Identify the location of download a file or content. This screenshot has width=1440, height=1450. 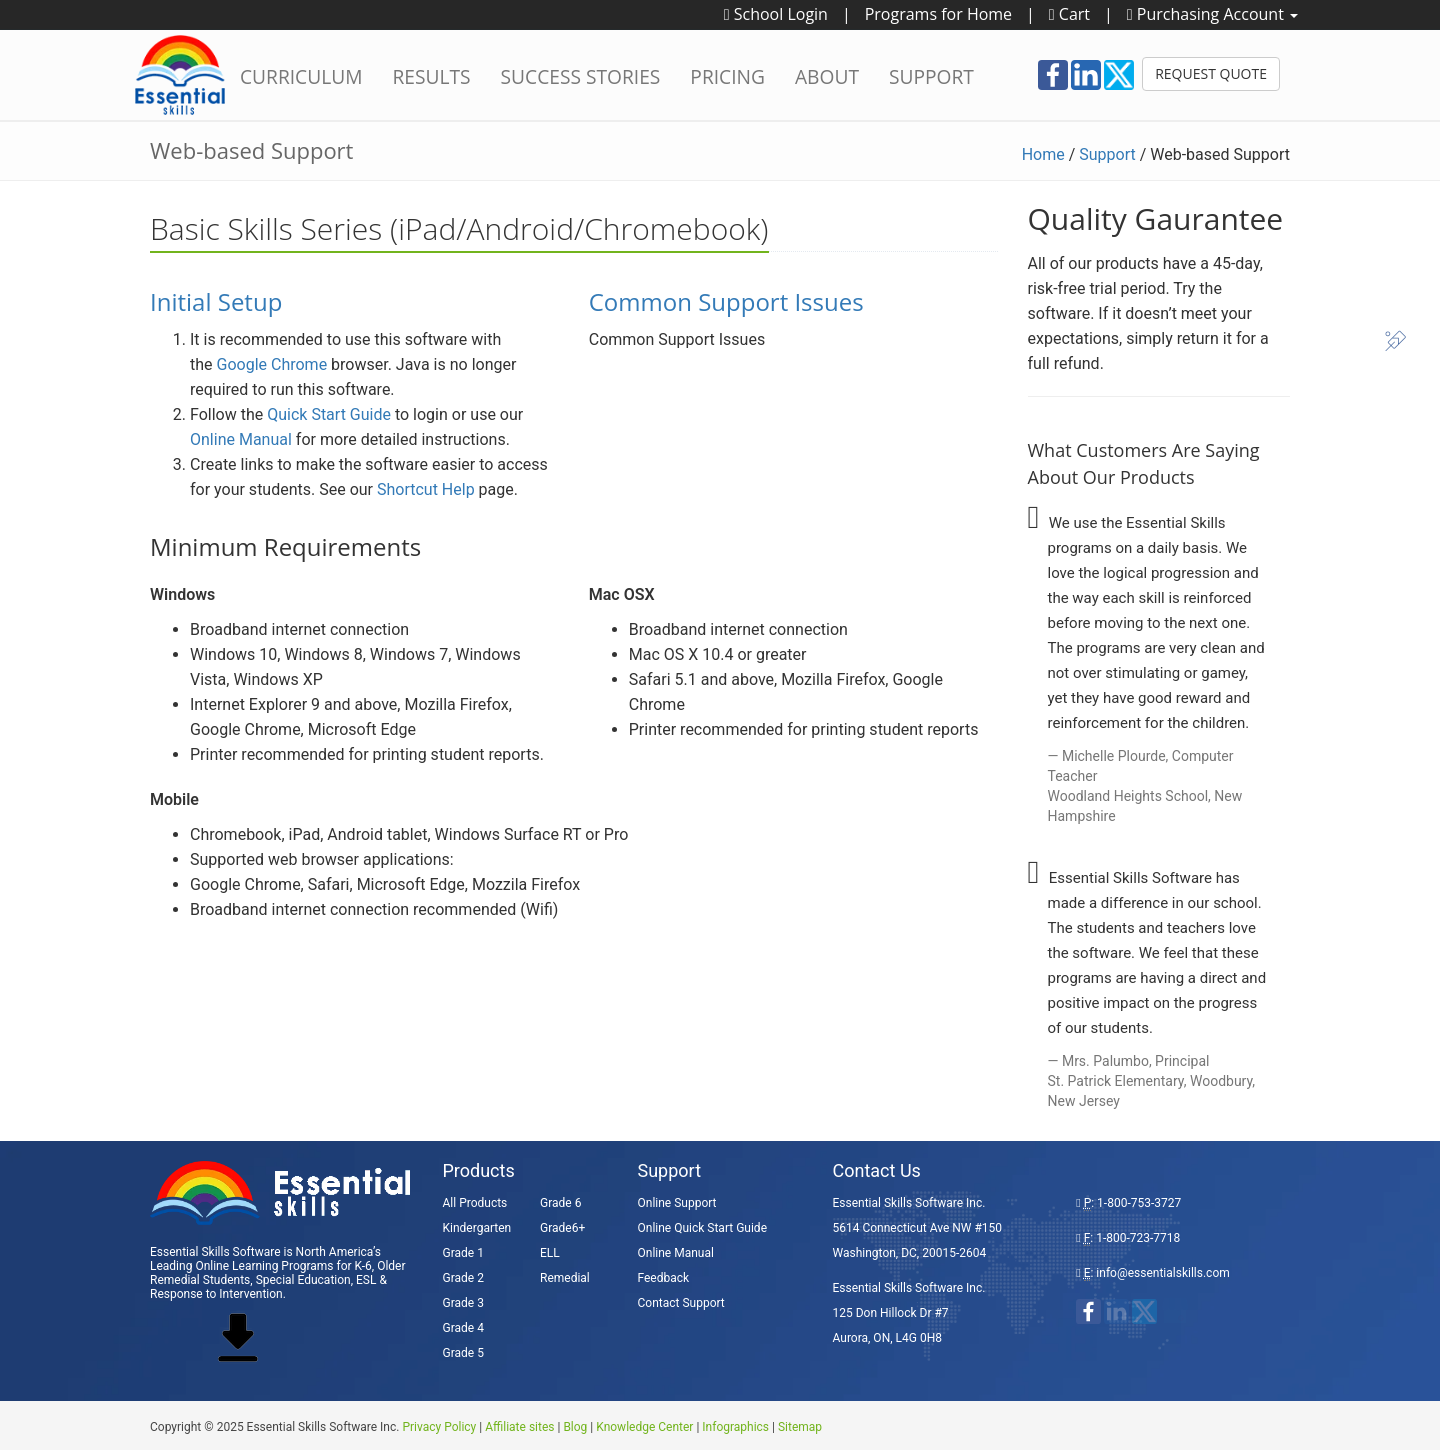
(238, 1339).